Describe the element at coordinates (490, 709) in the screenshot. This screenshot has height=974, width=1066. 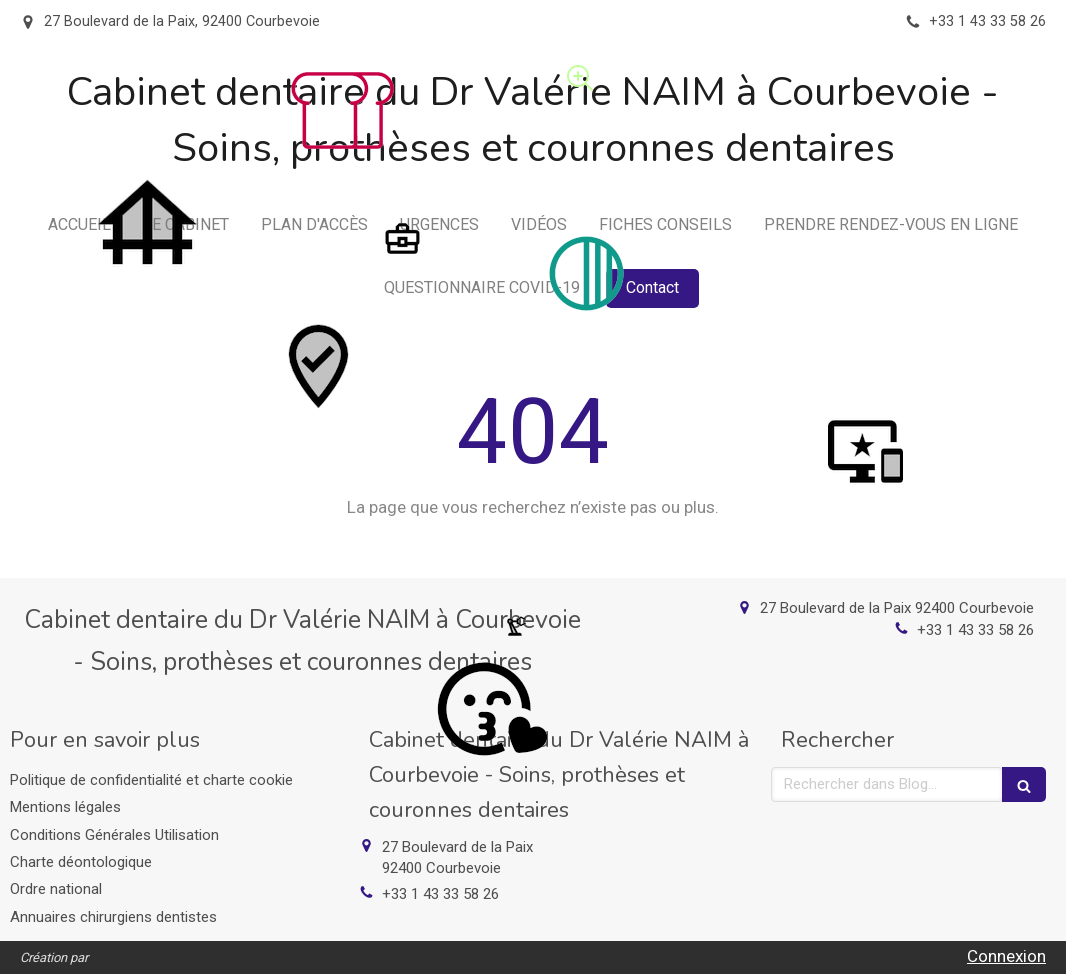
I see `add a kiss or love reaction to a message` at that location.